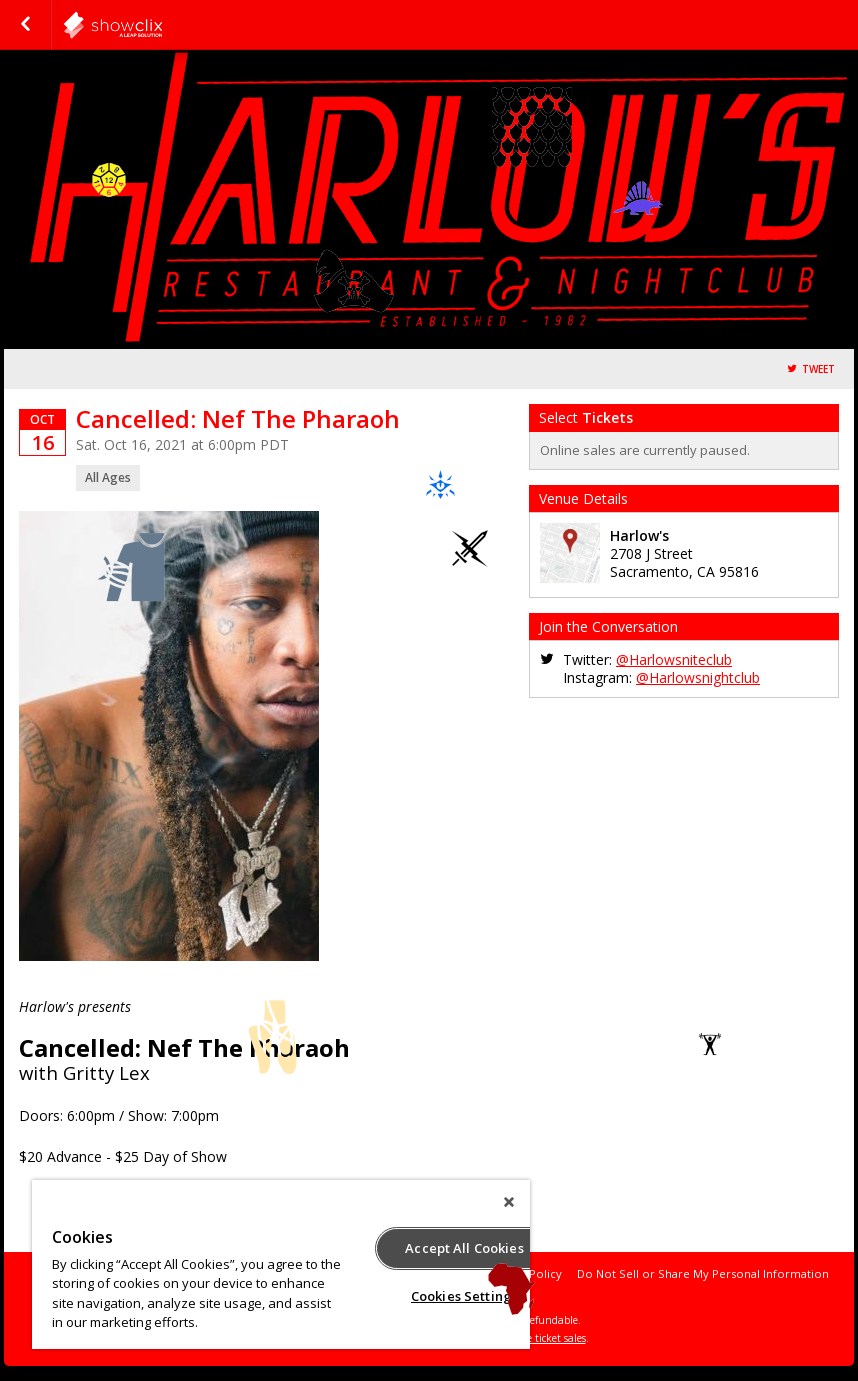 The image size is (858, 1381). What do you see at coordinates (512, 1289) in the screenshot?
I see `select africa as your region` at bounding box center [512, 1289].